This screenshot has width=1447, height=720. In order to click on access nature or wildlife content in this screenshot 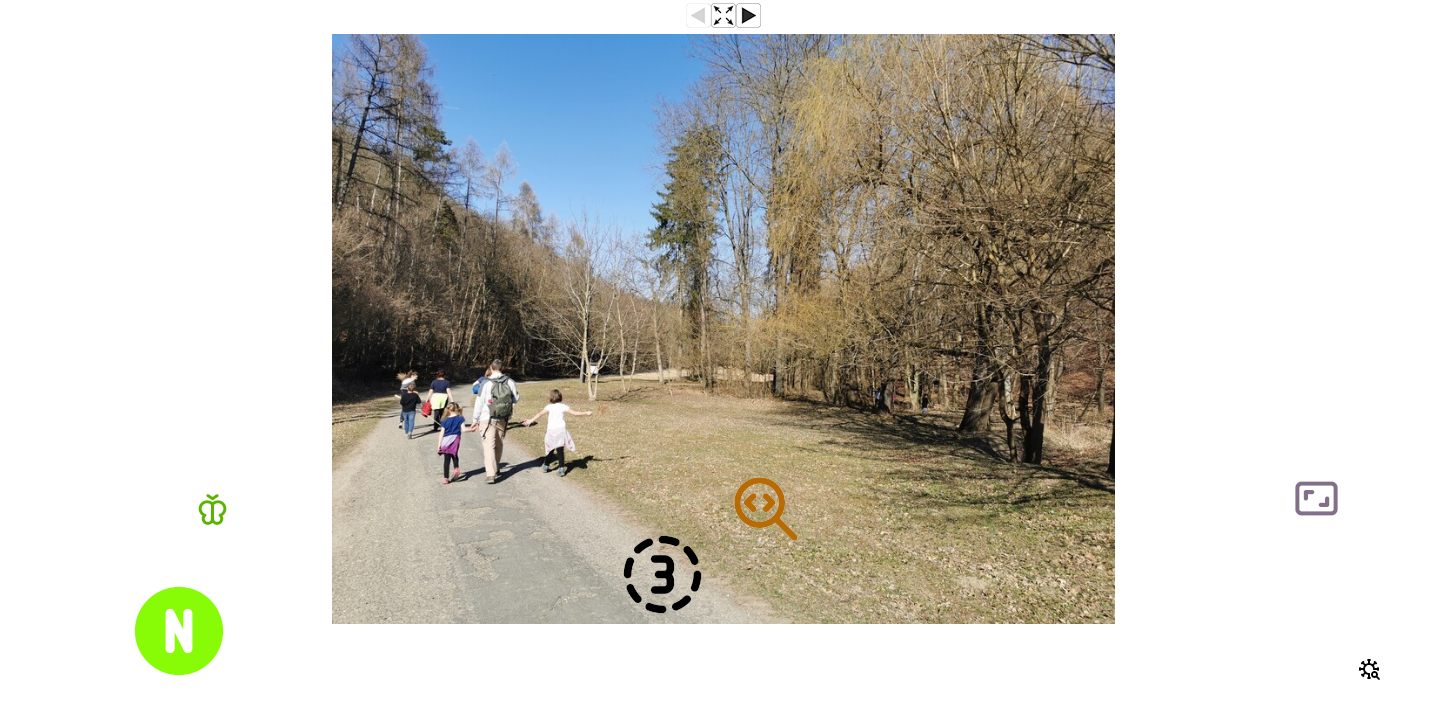, I will do `click(212, 509)`.